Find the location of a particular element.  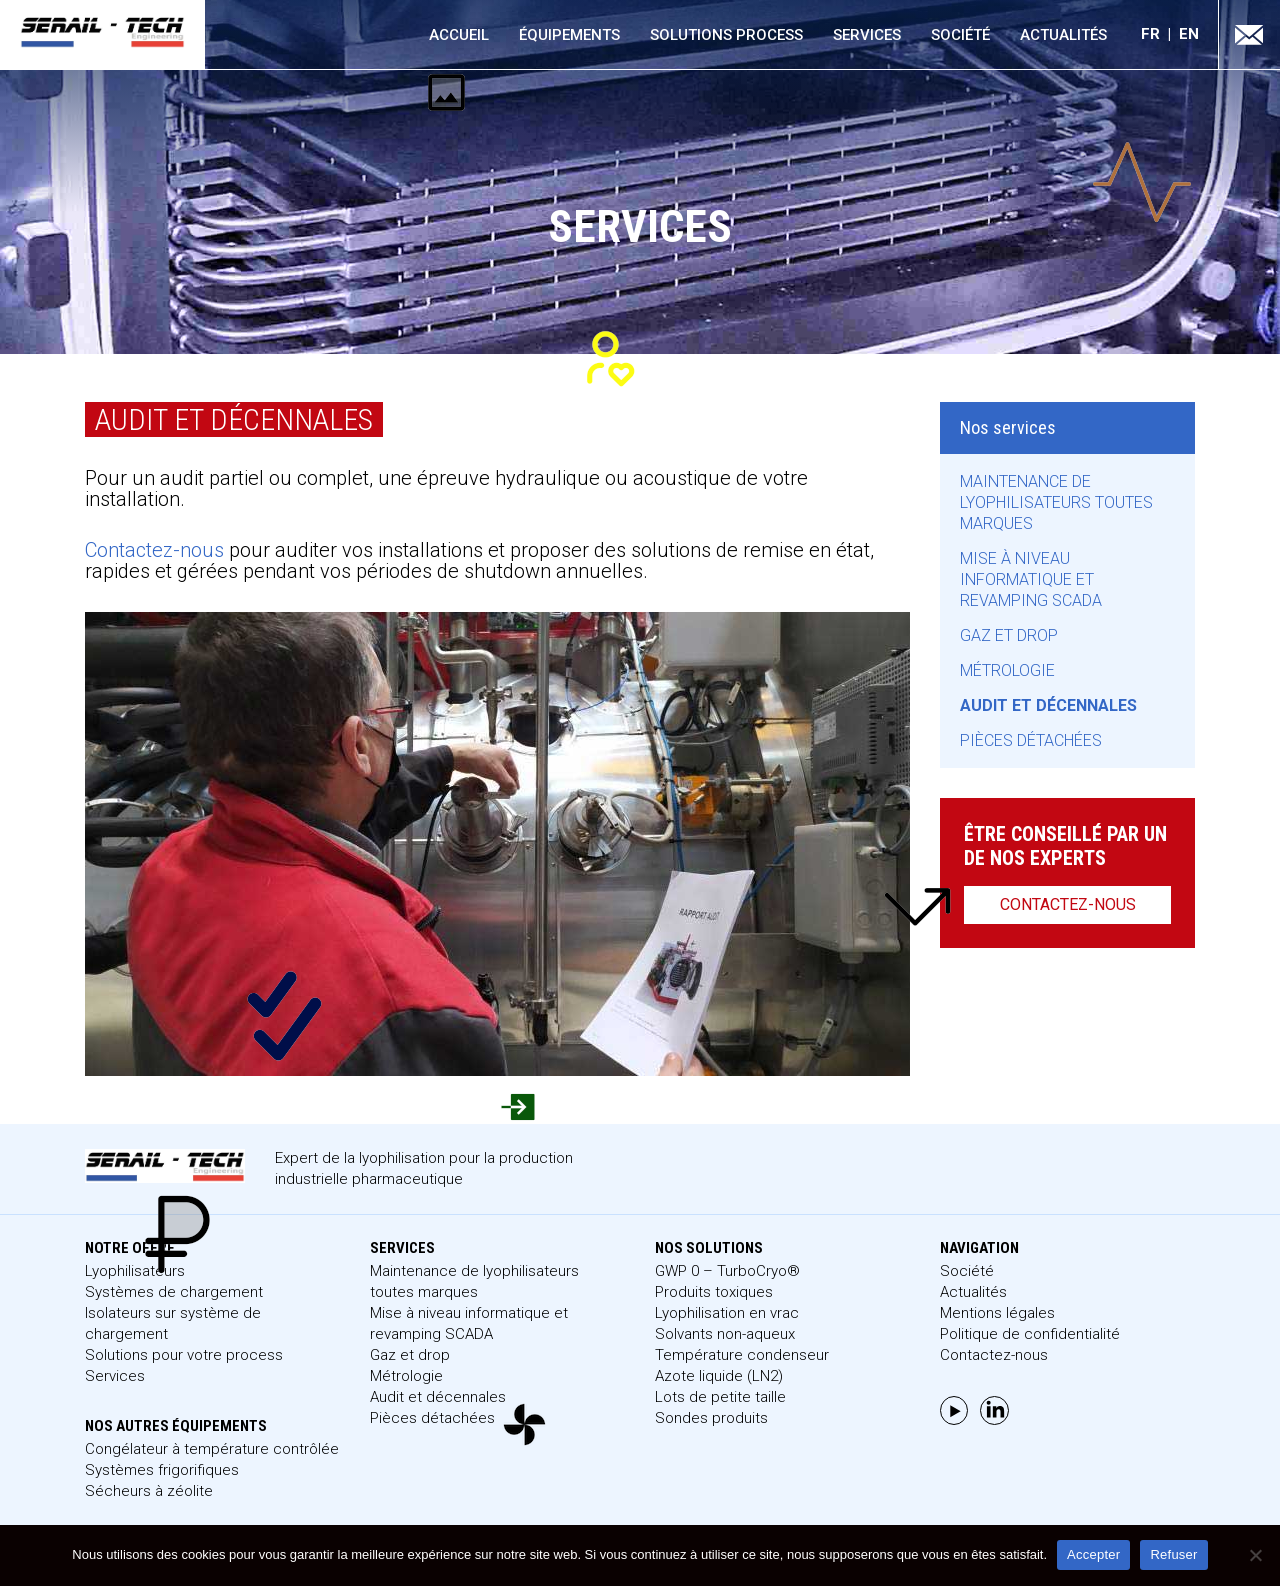

log in or sign in to your account is located at coordinates (518, 1107).